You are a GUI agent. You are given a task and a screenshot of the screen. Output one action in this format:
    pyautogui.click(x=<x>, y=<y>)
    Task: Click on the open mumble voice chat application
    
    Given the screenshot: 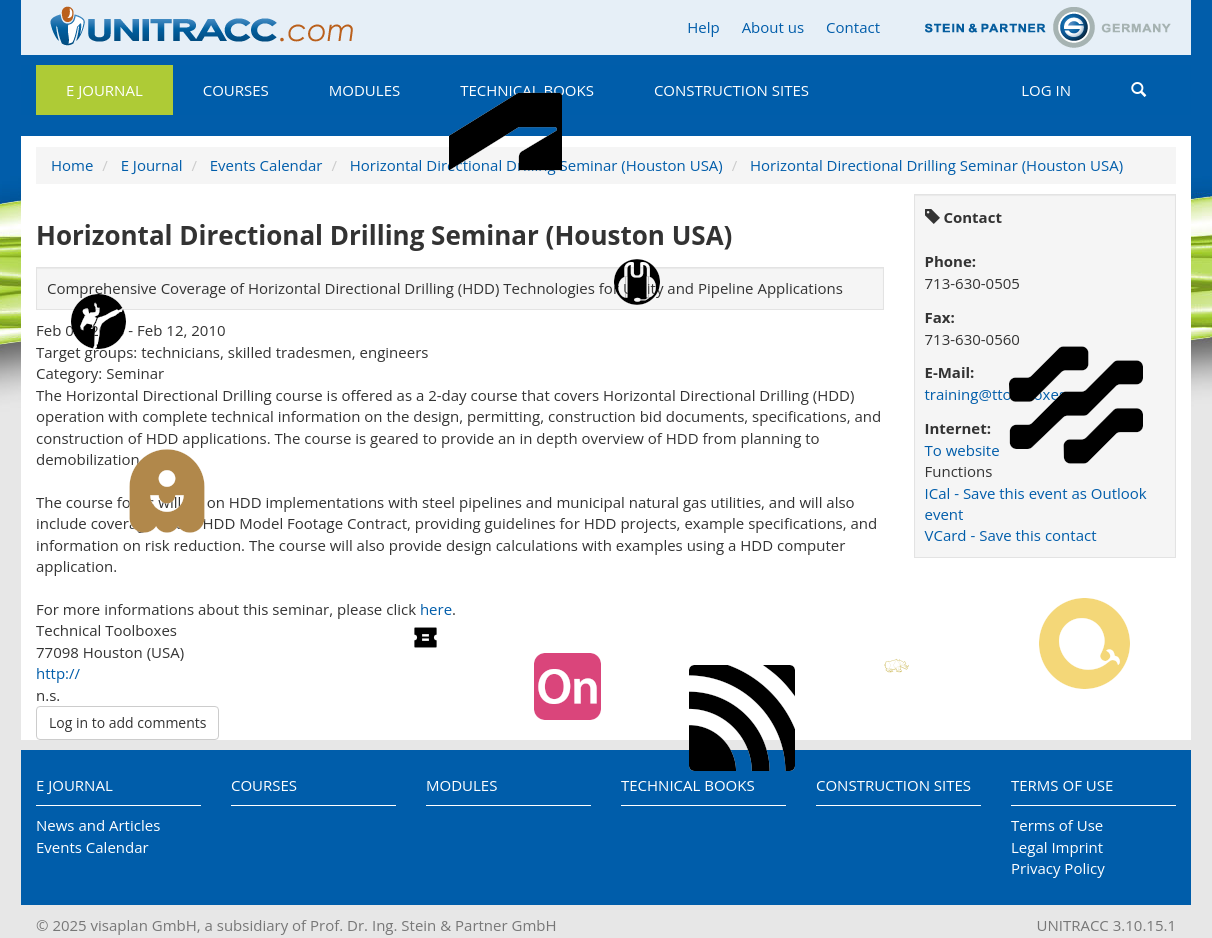 What is the action you would take?
    pyautogui.click(x=637, y=282)
    